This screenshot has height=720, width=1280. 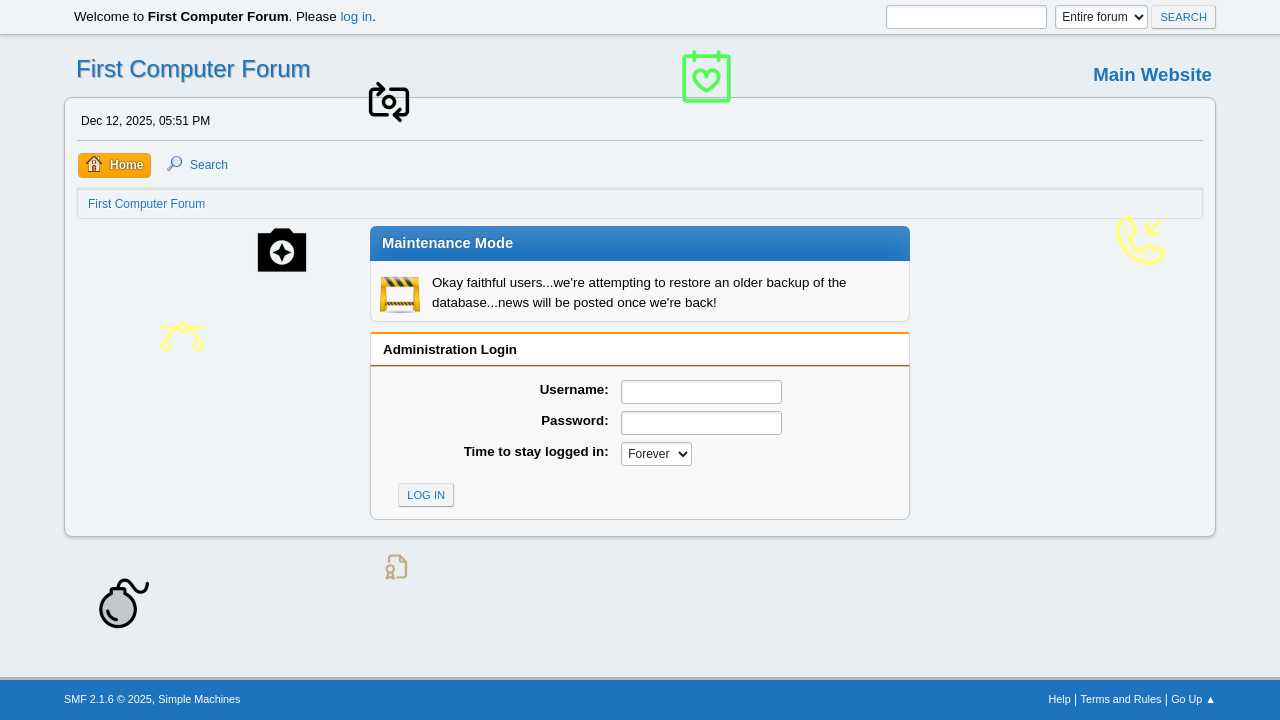 What do you see at coordinates (706, 78) in the screenshot?
I see `view favorite or loved events` at bounding box center [706, 78].